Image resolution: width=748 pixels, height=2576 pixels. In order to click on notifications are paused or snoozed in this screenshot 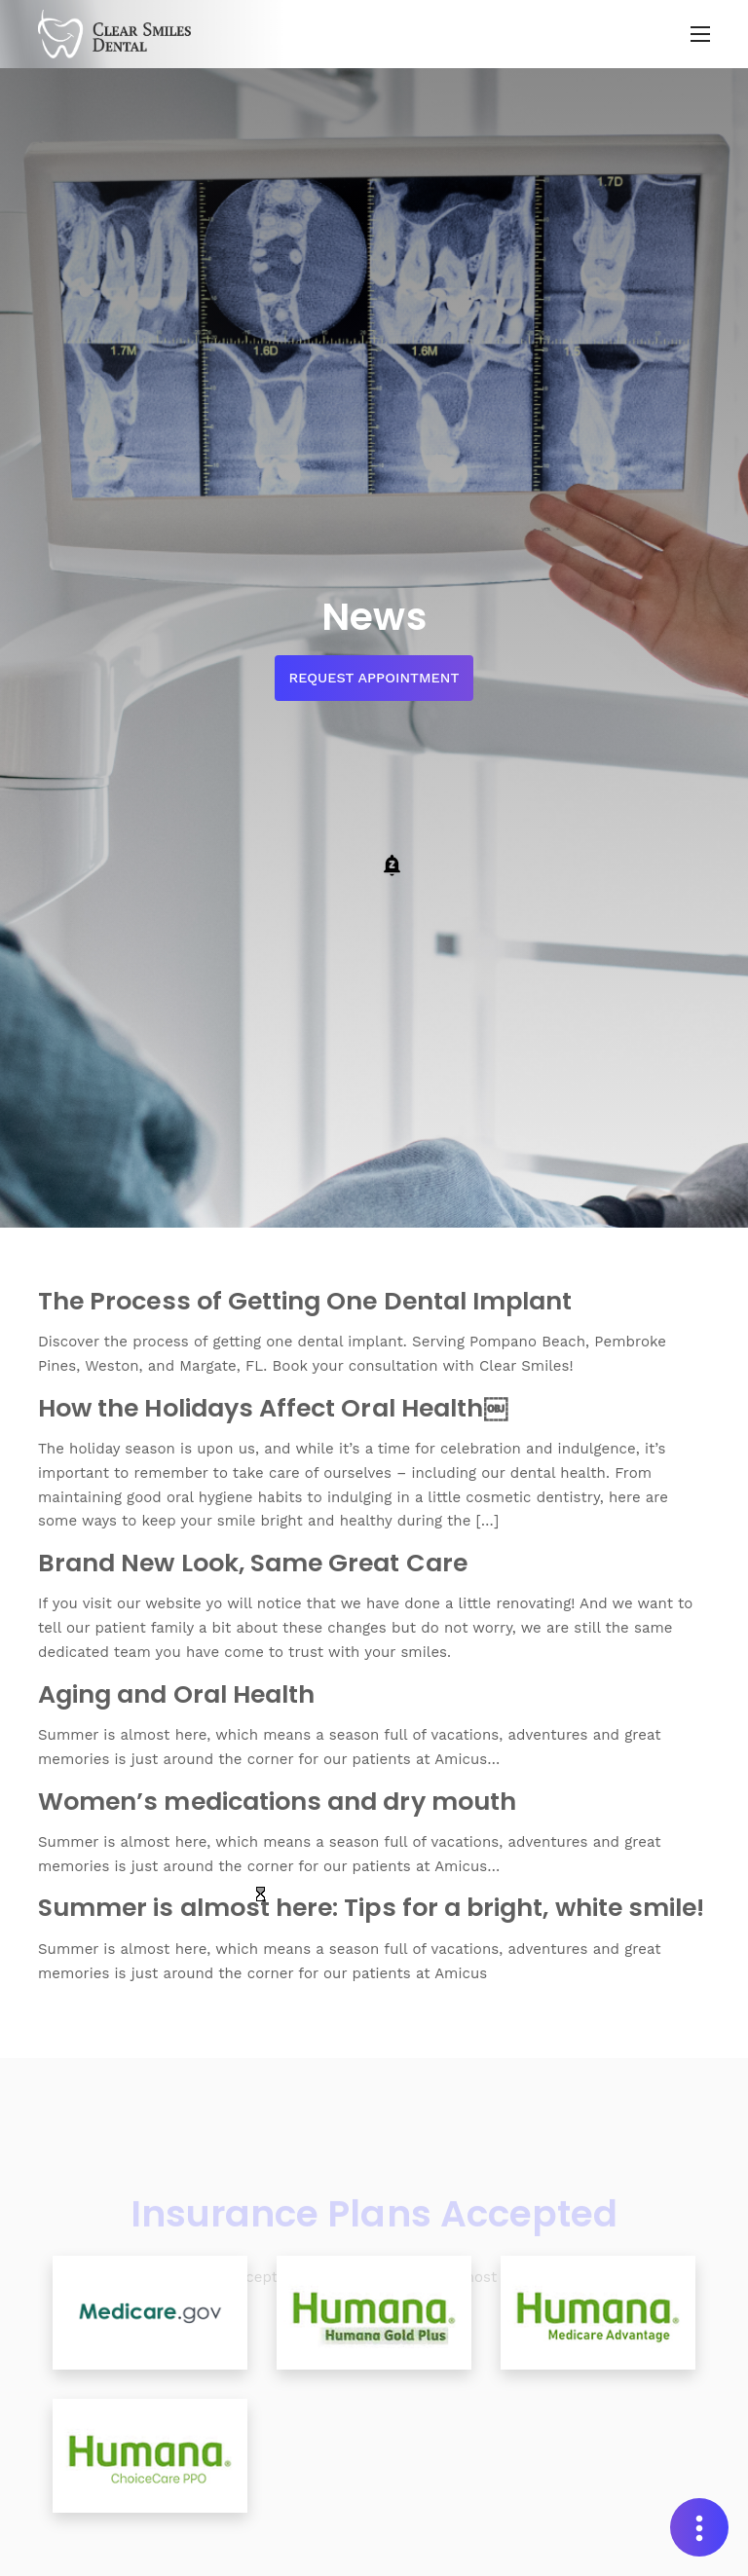, I will do `click(392, 865)`.